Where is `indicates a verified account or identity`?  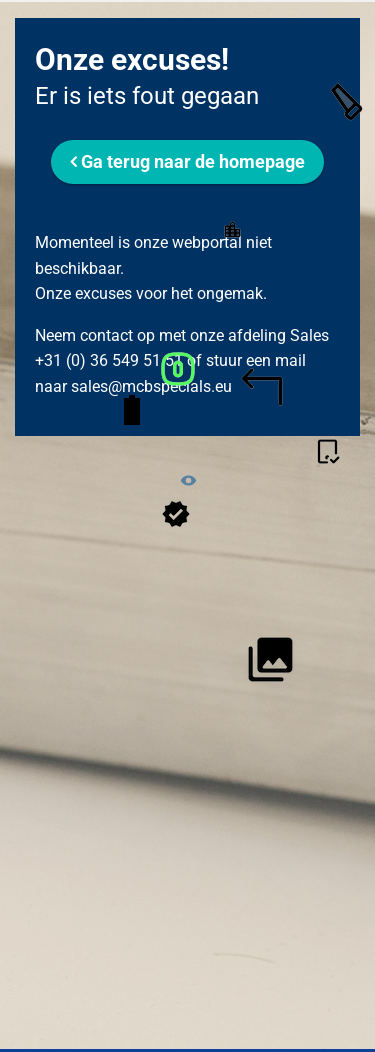
indicates a verified account or identity is located at coordinates (176, 514).